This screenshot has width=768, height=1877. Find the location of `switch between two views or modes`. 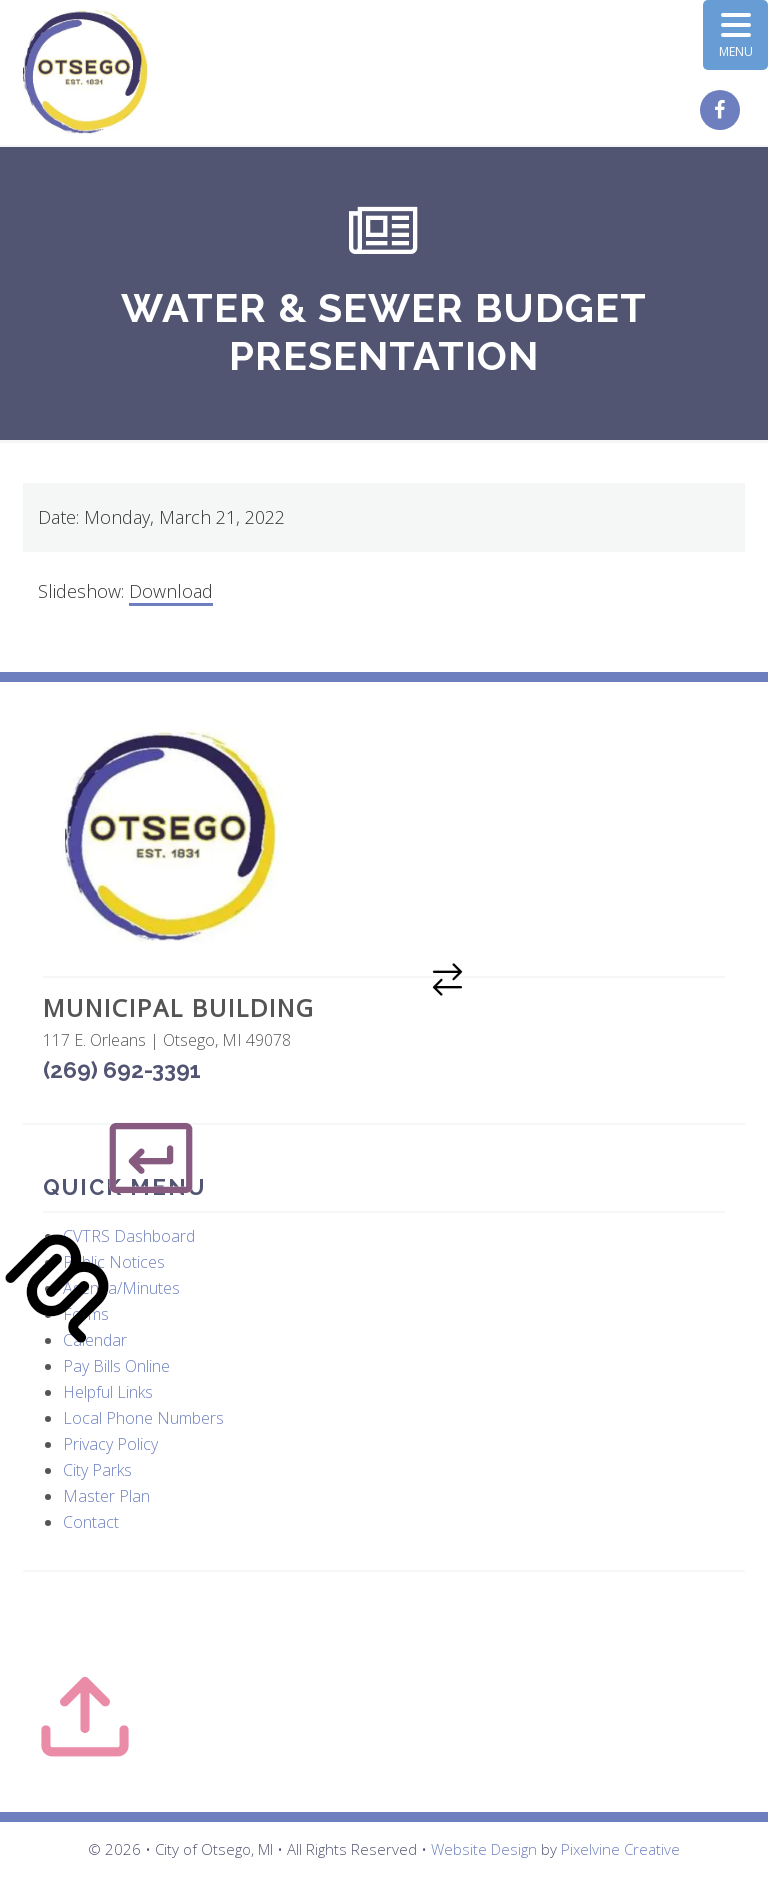

switch between two views or modes is located at coordinates (447, 979).